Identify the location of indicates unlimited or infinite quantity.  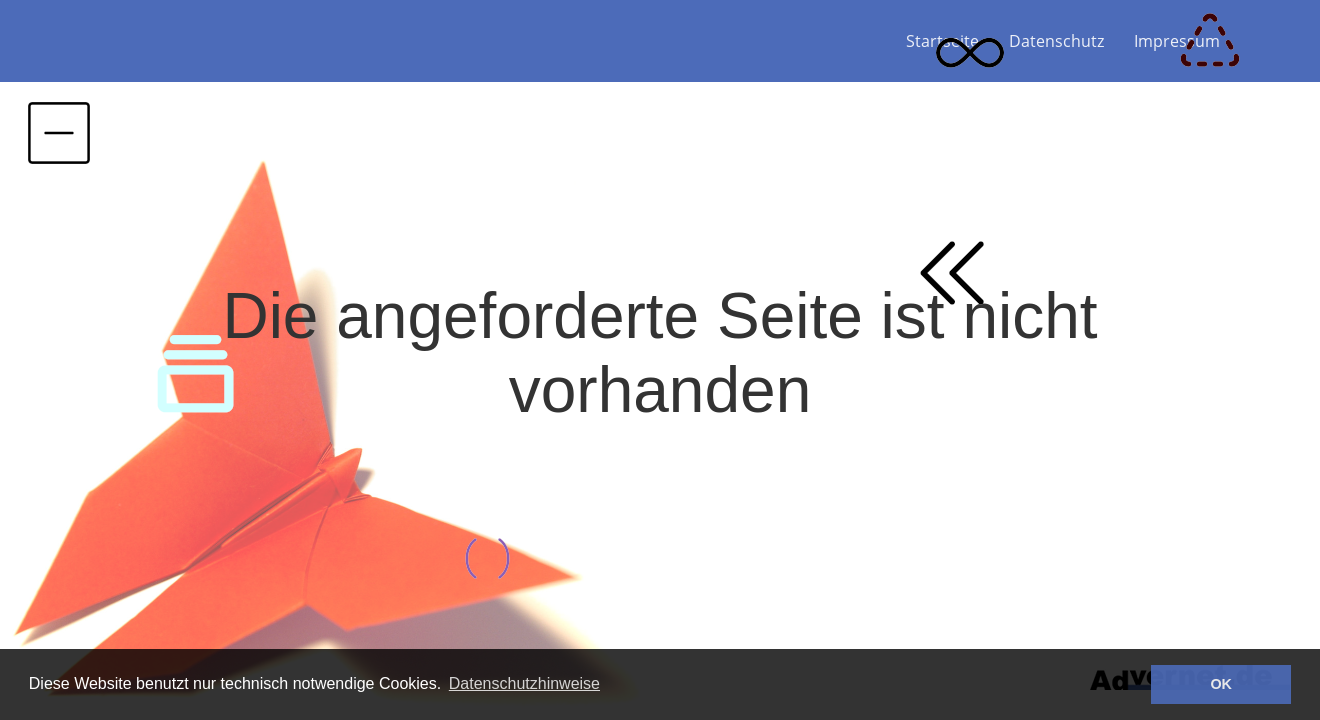
(970, 52).